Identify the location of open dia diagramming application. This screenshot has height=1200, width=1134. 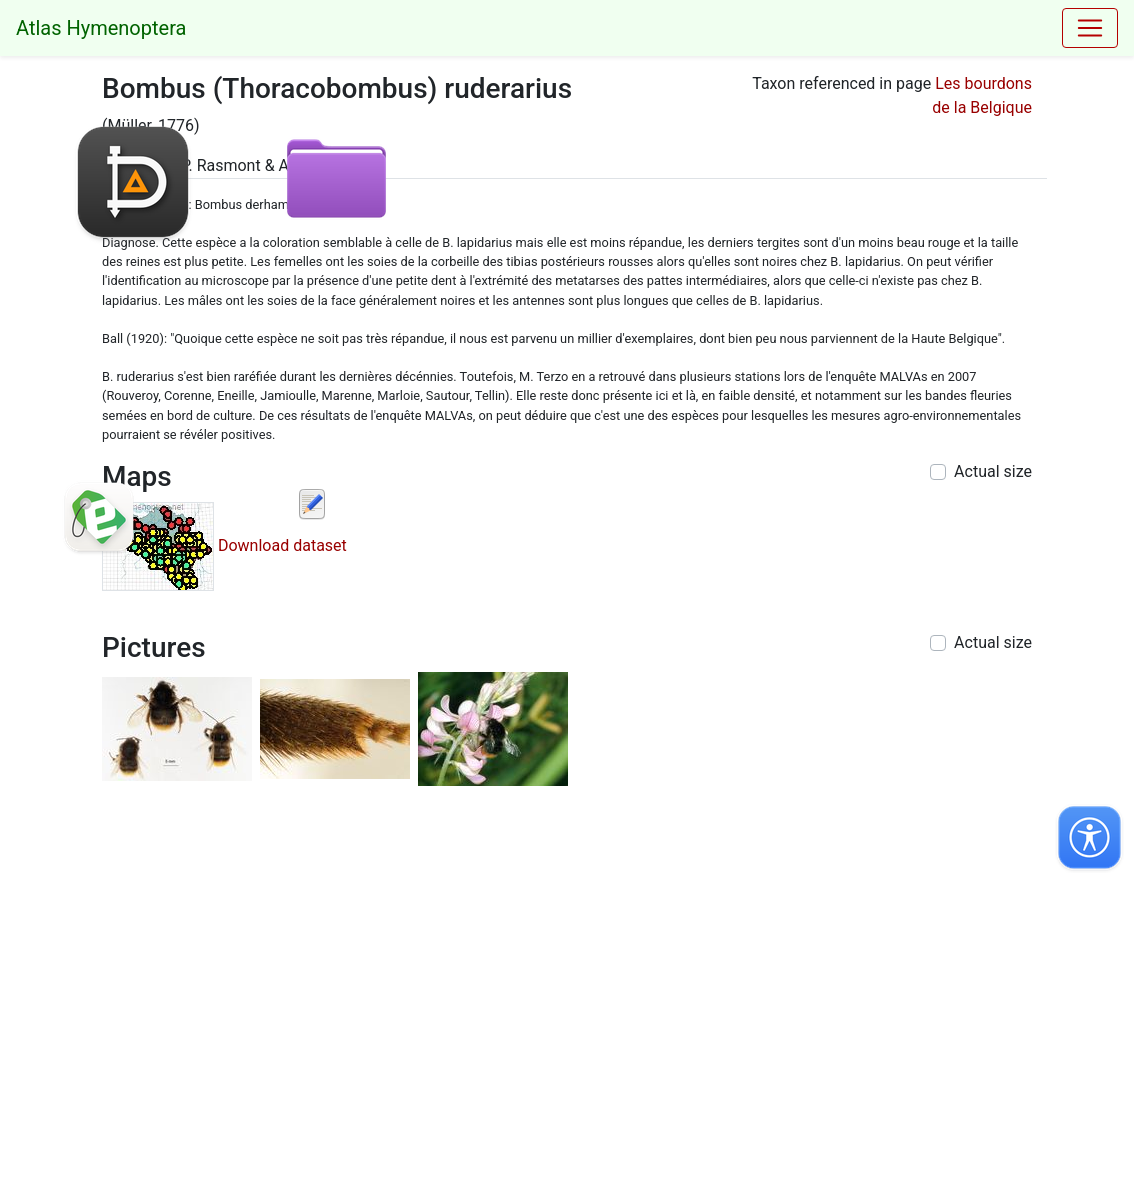
(133, 182).